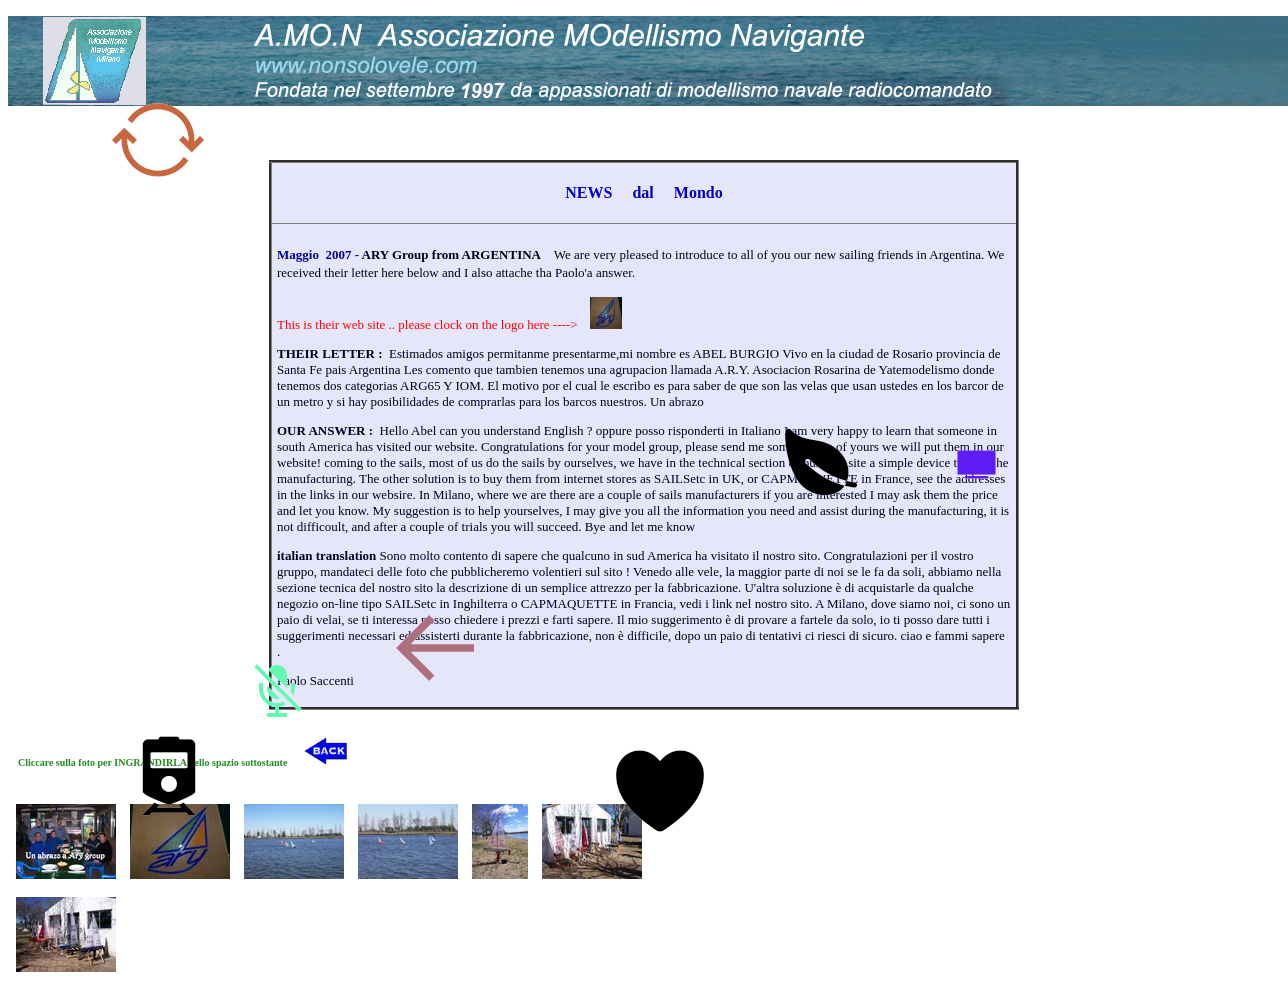 This screenshot has width=1288, height=996. I want to click on view train schedules or rail services, so click(169, 776).